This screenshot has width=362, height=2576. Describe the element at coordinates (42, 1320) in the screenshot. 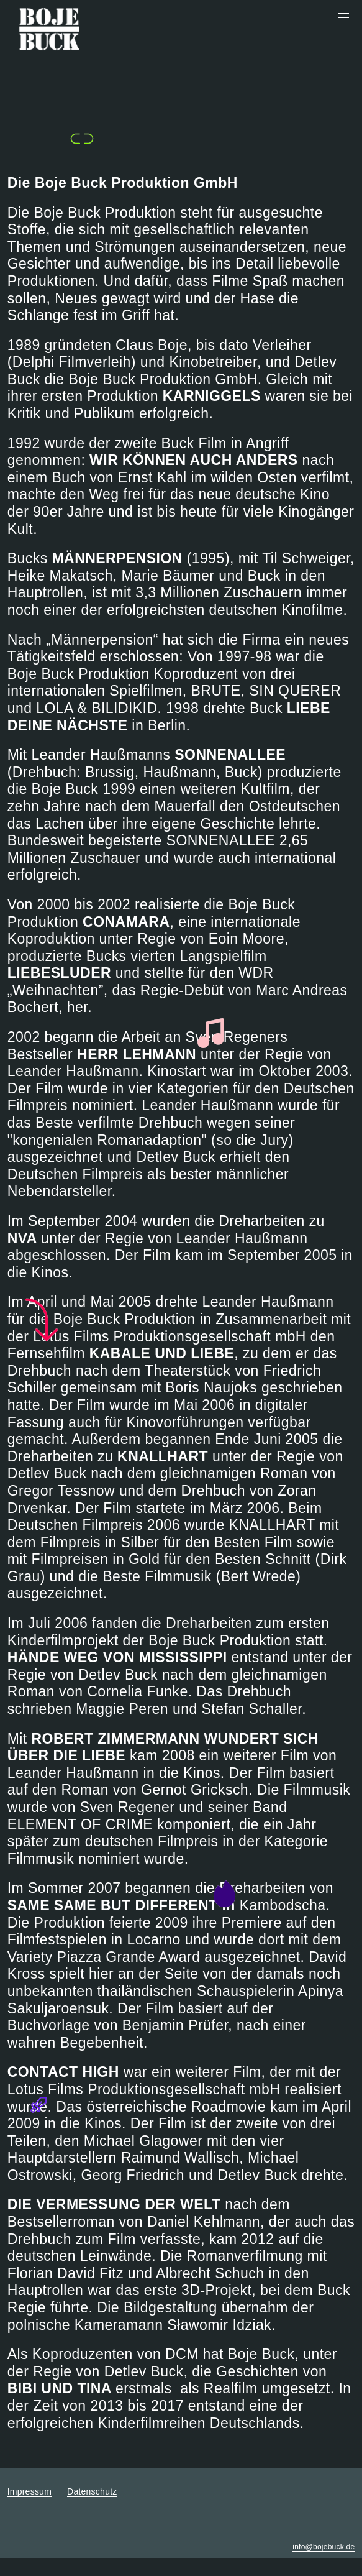

I see `redirect content or flow downward` at that location.